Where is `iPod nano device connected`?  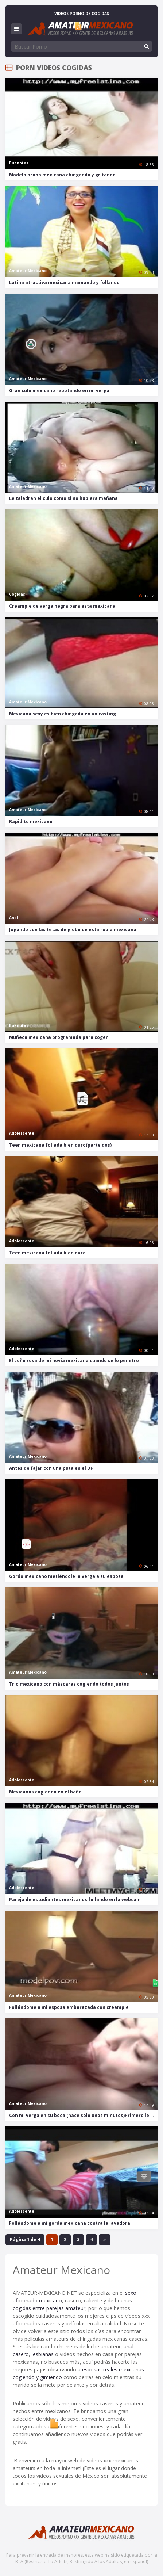
iPod nano device connected is located at coordinates (53, 1616).